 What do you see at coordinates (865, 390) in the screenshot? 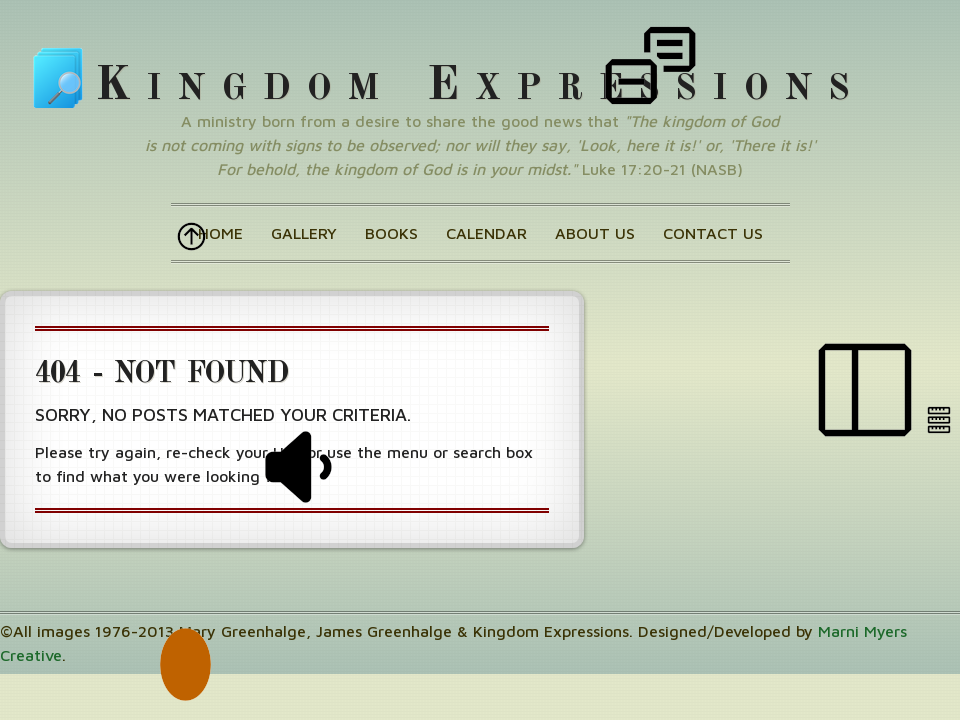
I see `hide the left sidebar panel` at bounding box center [865, 390].